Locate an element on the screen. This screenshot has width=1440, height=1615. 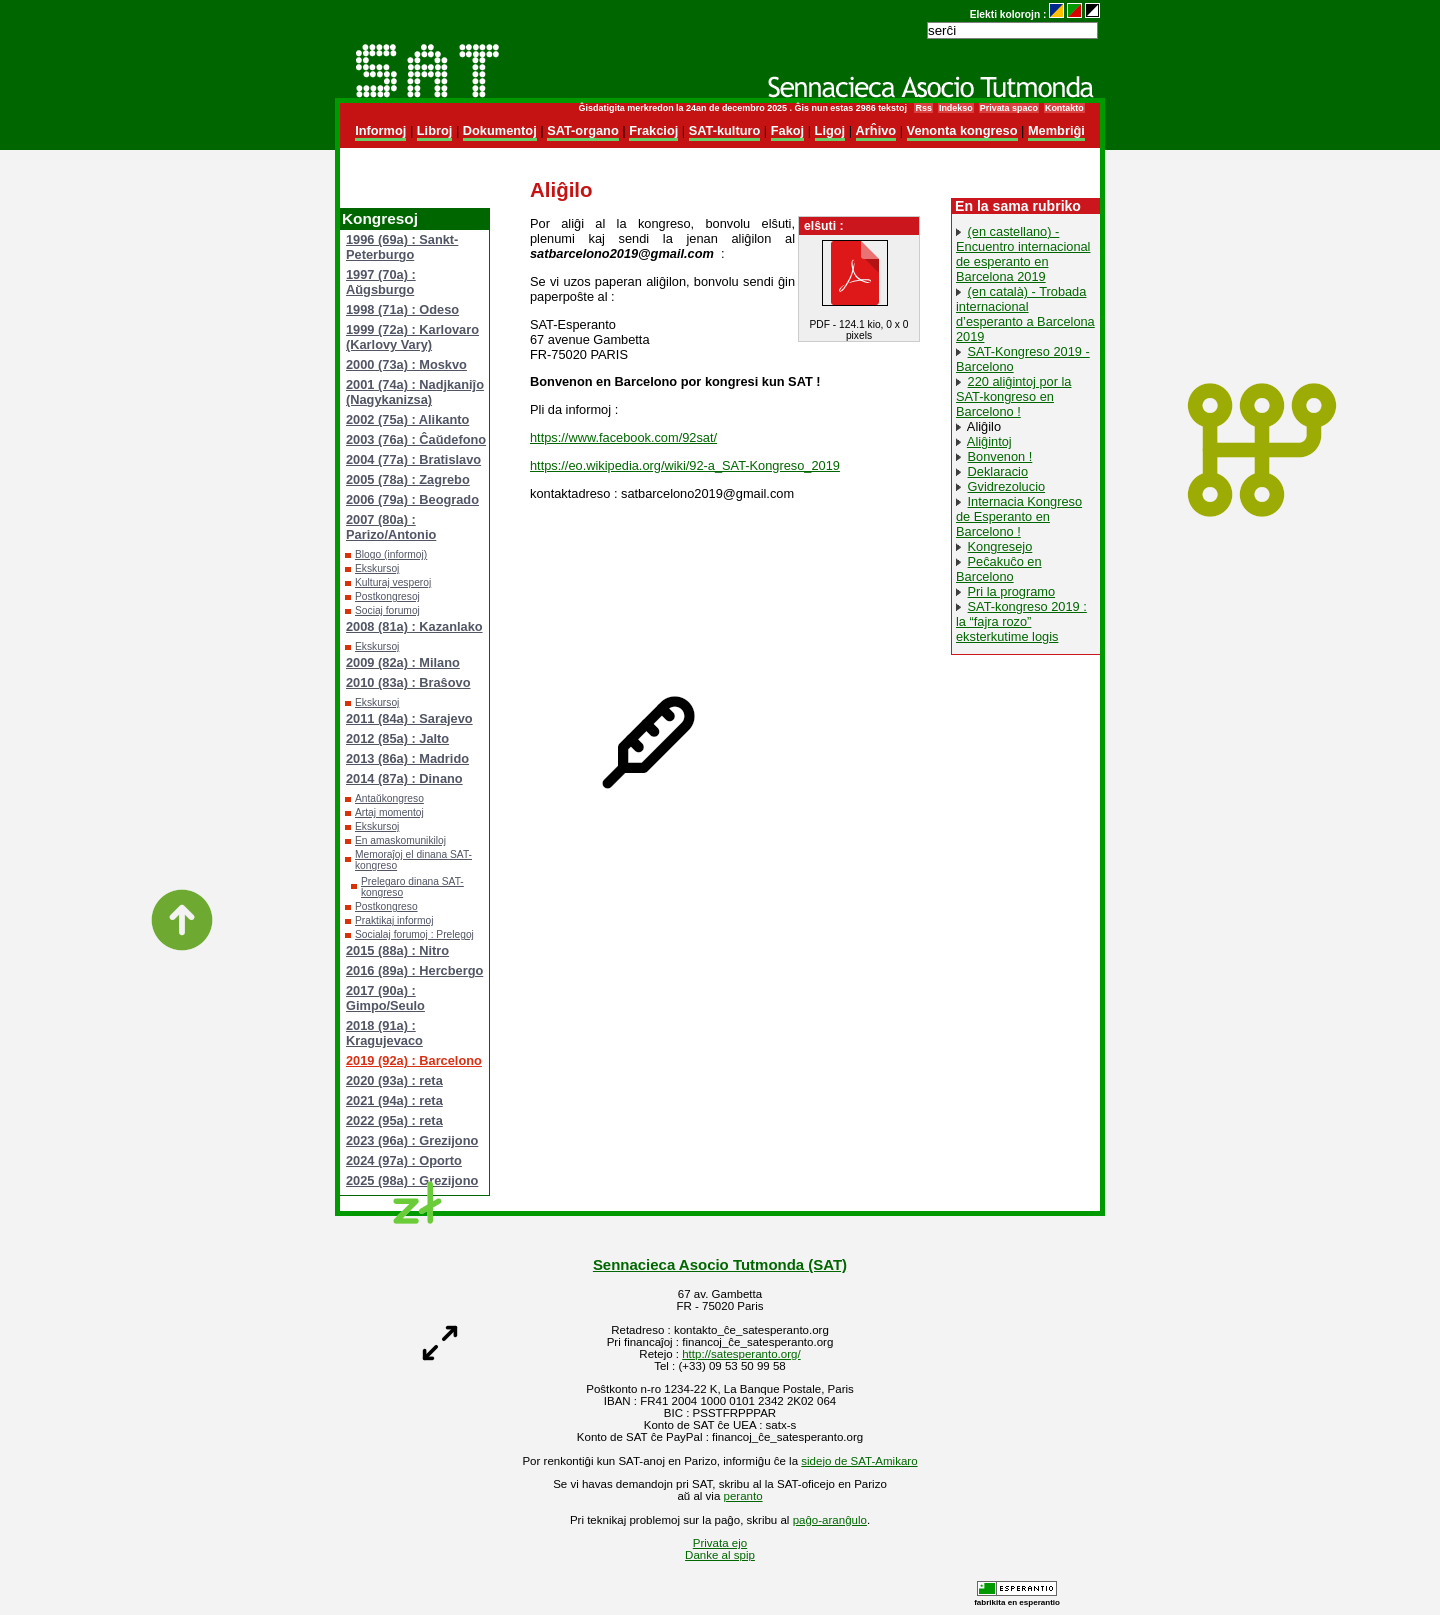
indicates price or amount in Polish złoty is located at coordinates (416, 1204).